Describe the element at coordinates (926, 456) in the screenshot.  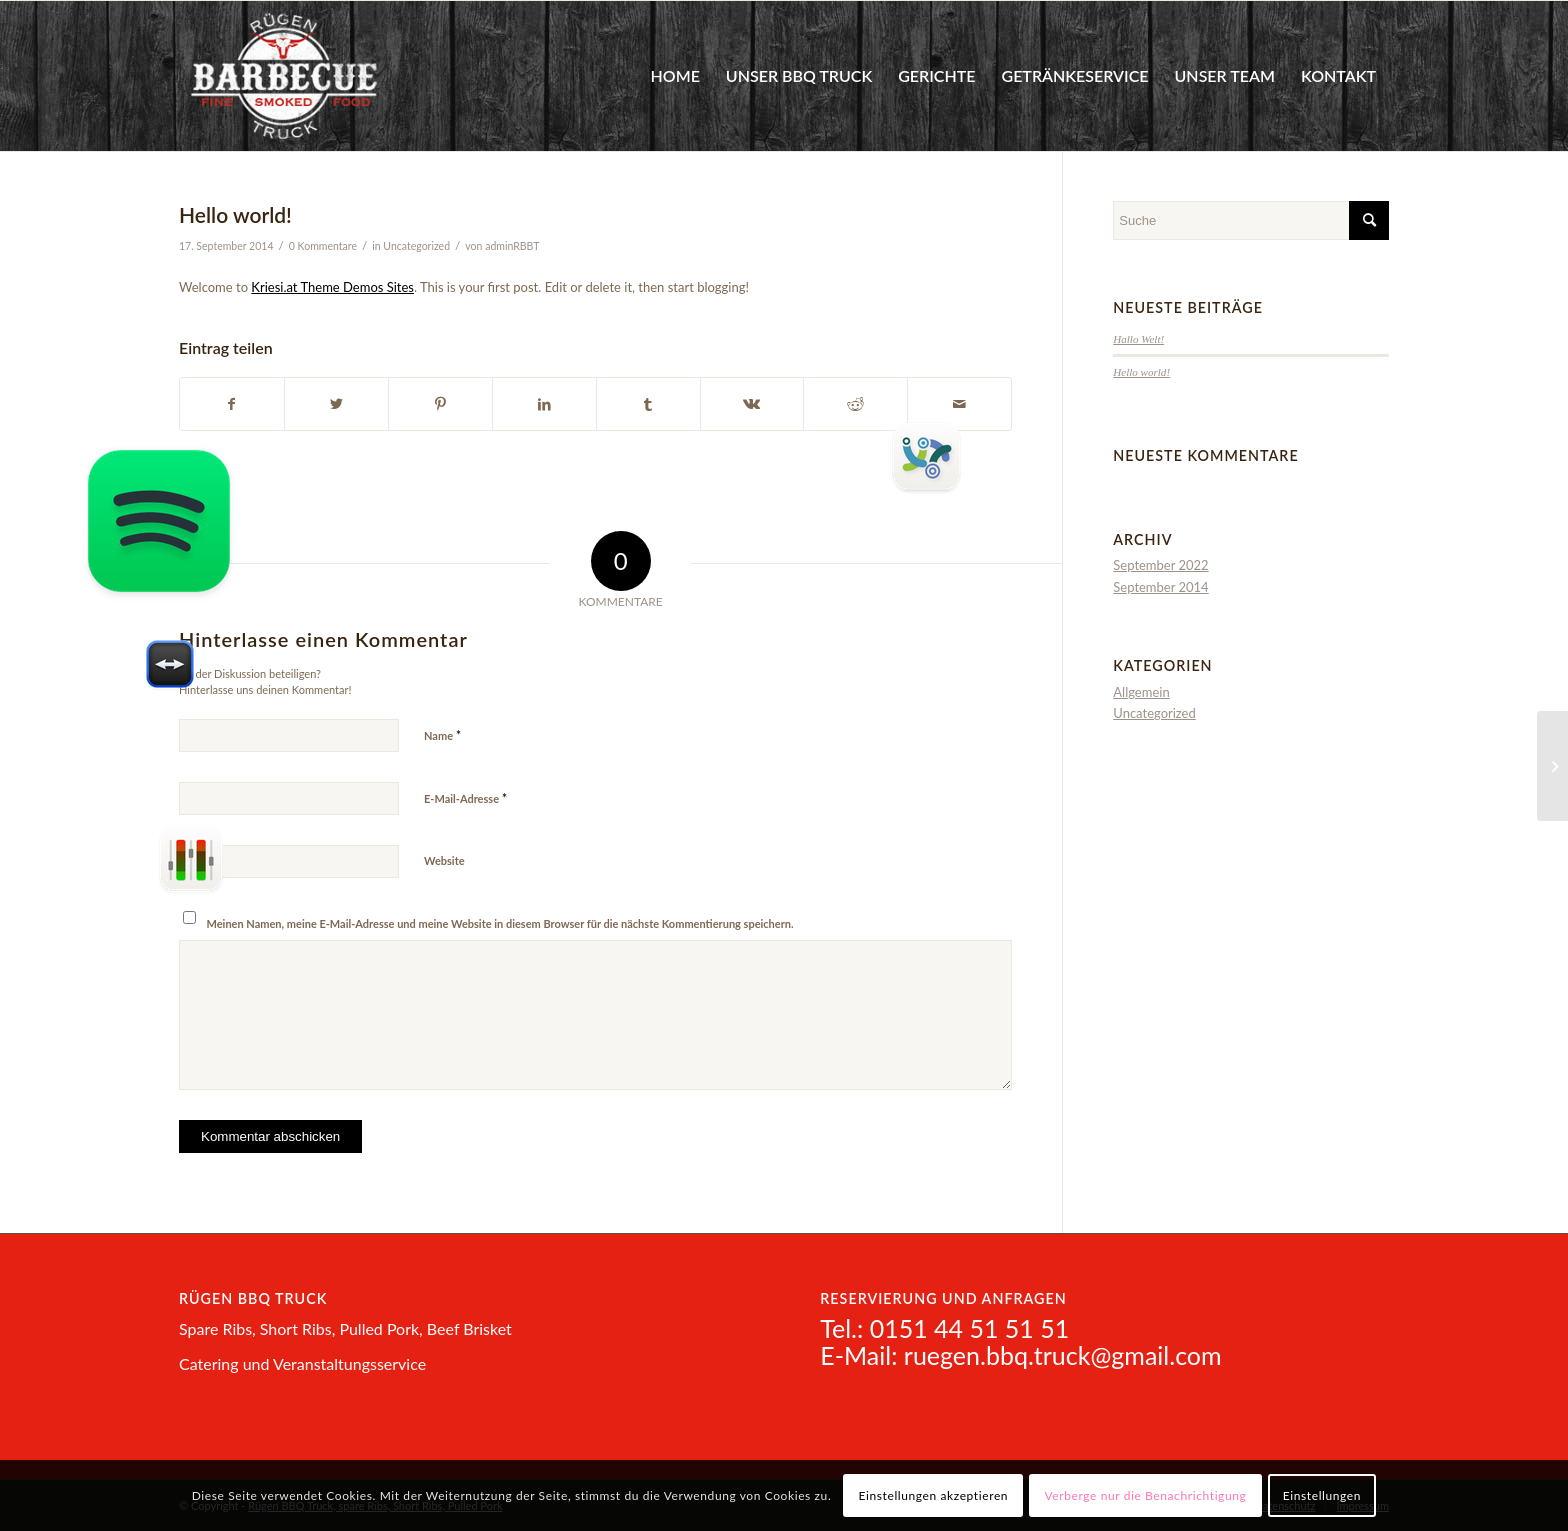
I see `open barrier app for keyboard and mouse sharing` at that location.